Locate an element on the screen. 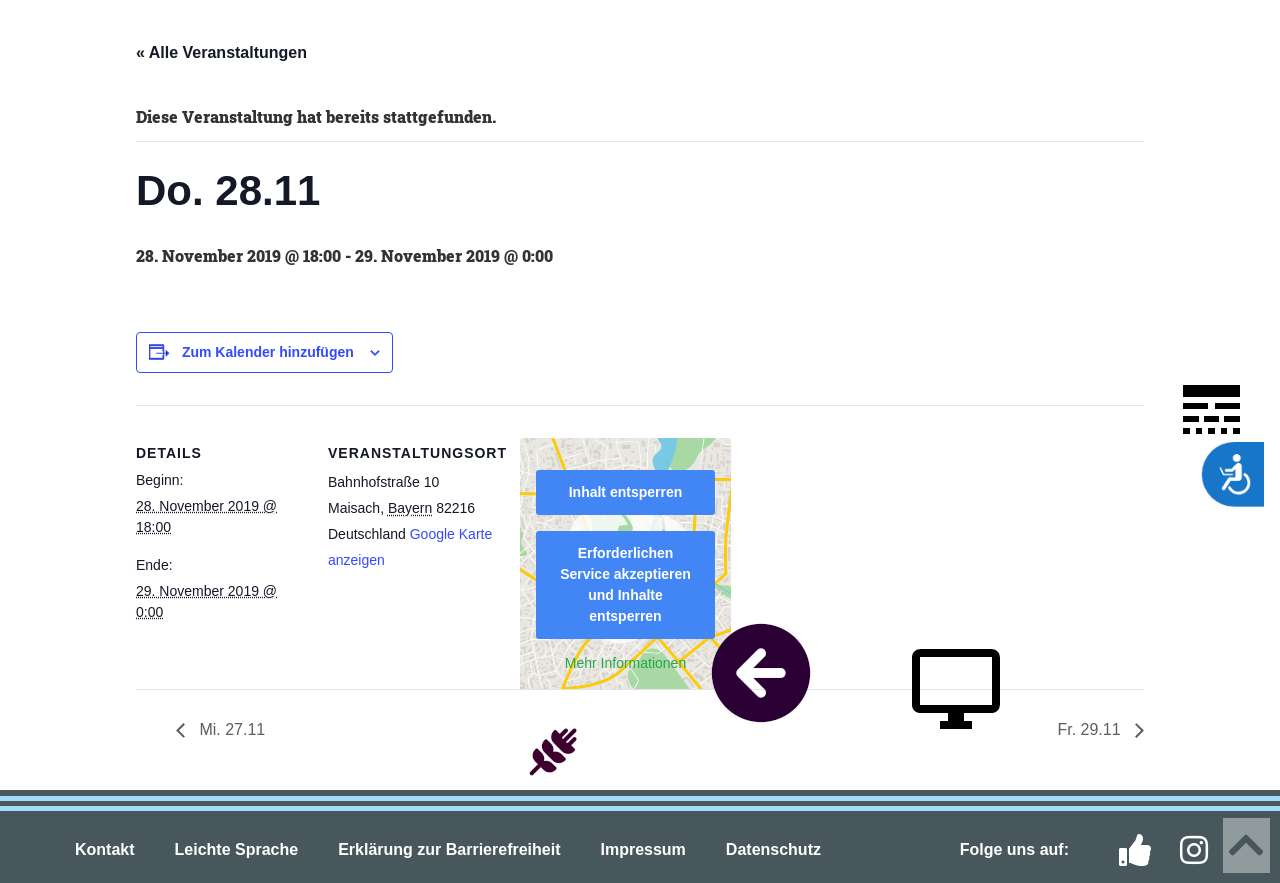  indicates wheat or grain content in food items is located at coordinates (554, 750).